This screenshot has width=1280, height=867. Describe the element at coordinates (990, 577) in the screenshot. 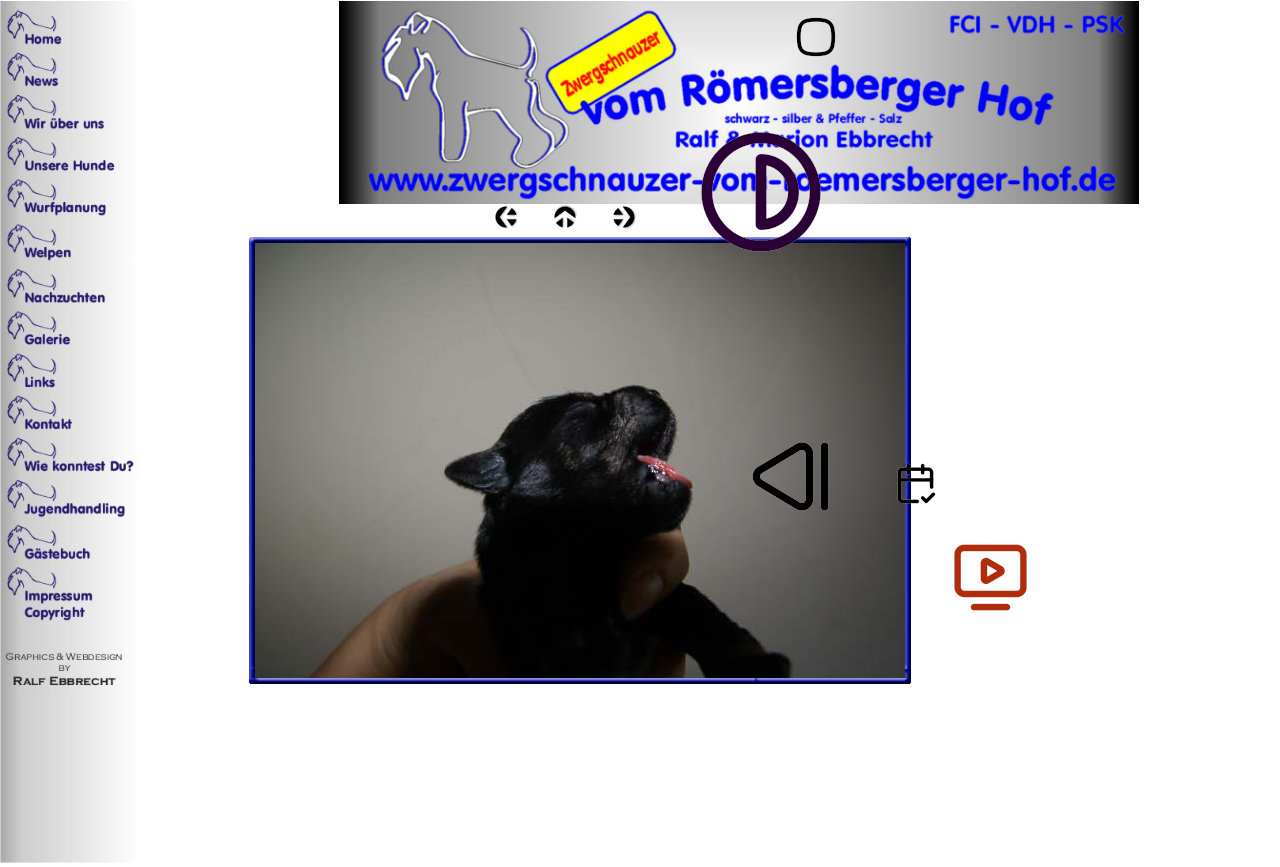

I see `play video or stream content on TV` at that location.